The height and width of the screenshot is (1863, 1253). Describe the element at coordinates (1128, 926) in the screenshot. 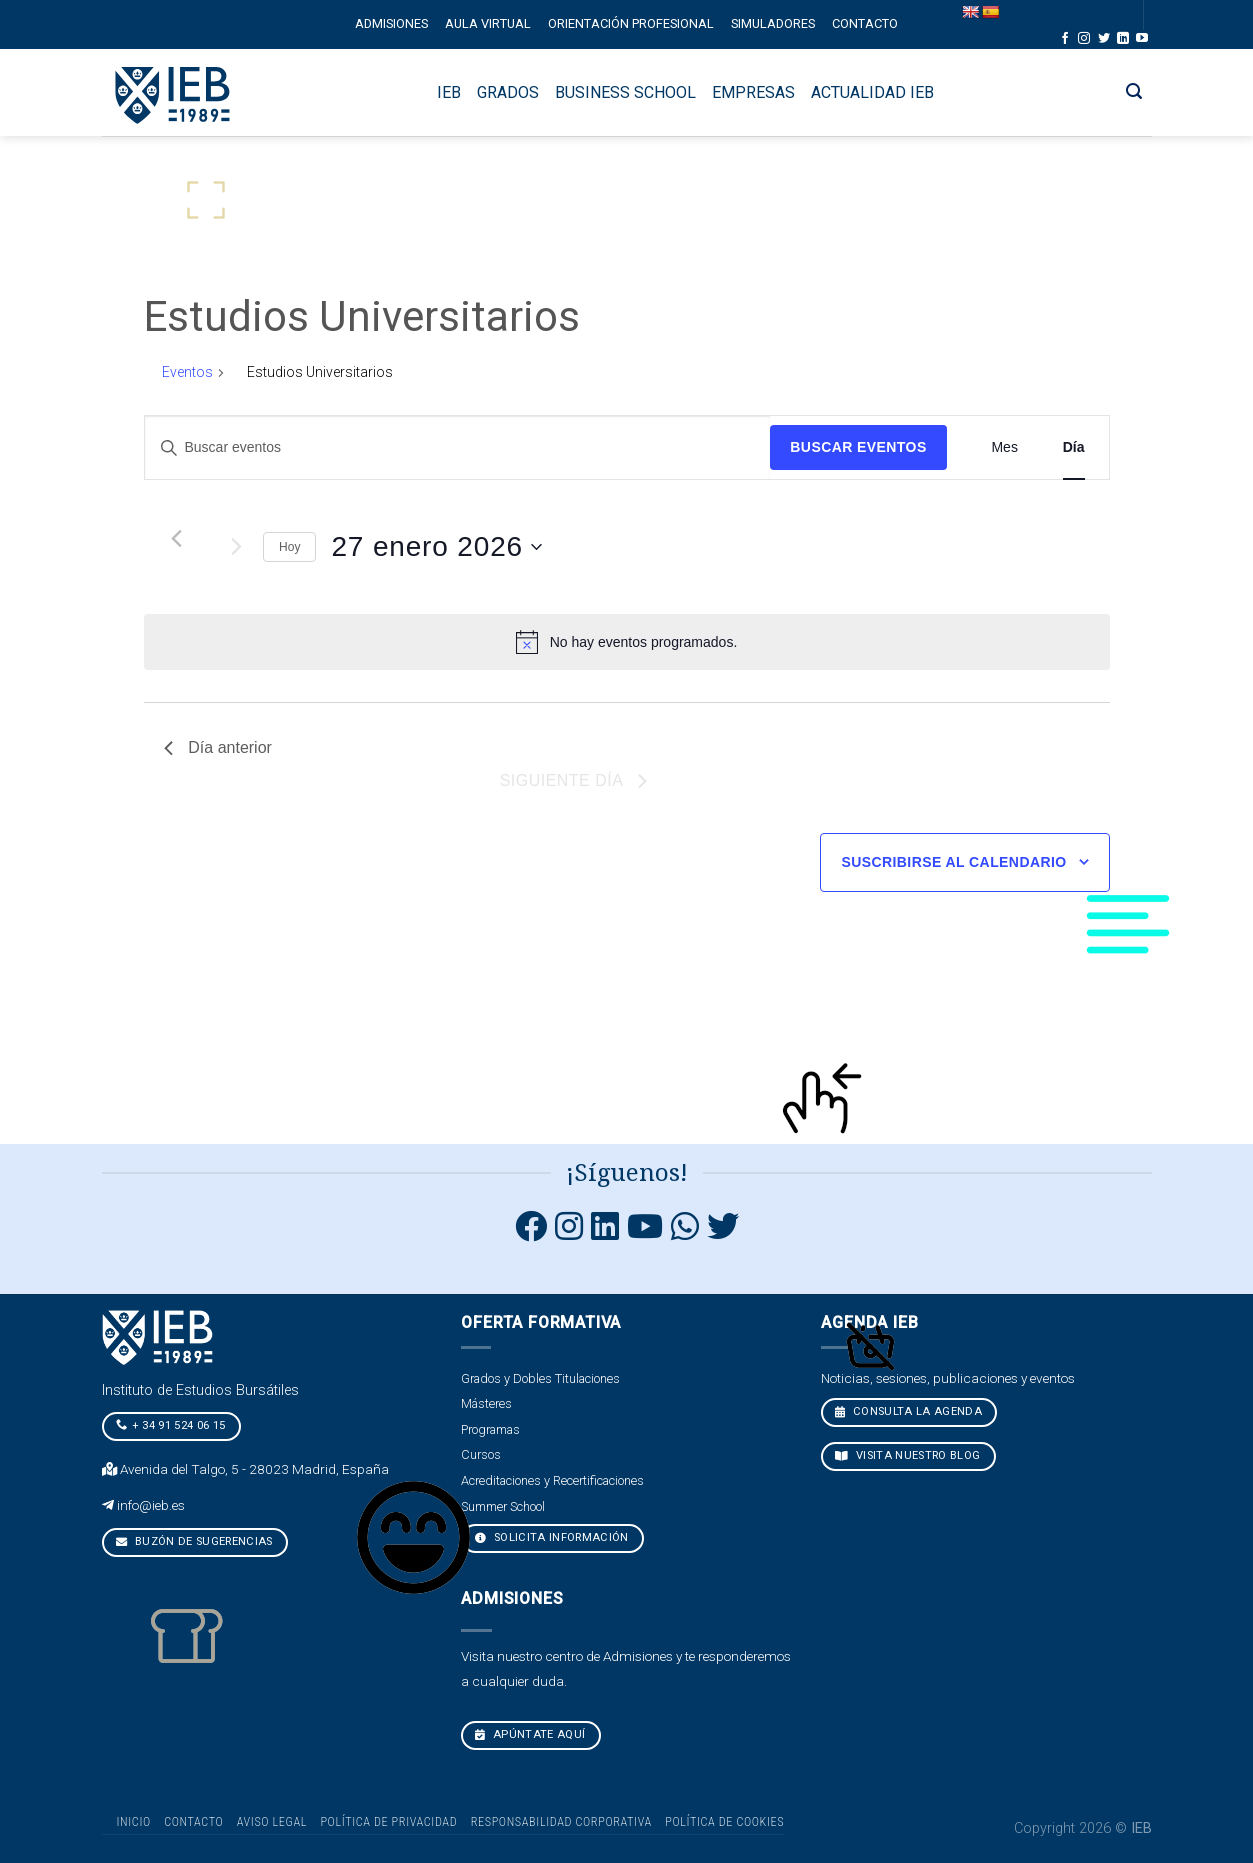

I see `align text to the left` at that location.